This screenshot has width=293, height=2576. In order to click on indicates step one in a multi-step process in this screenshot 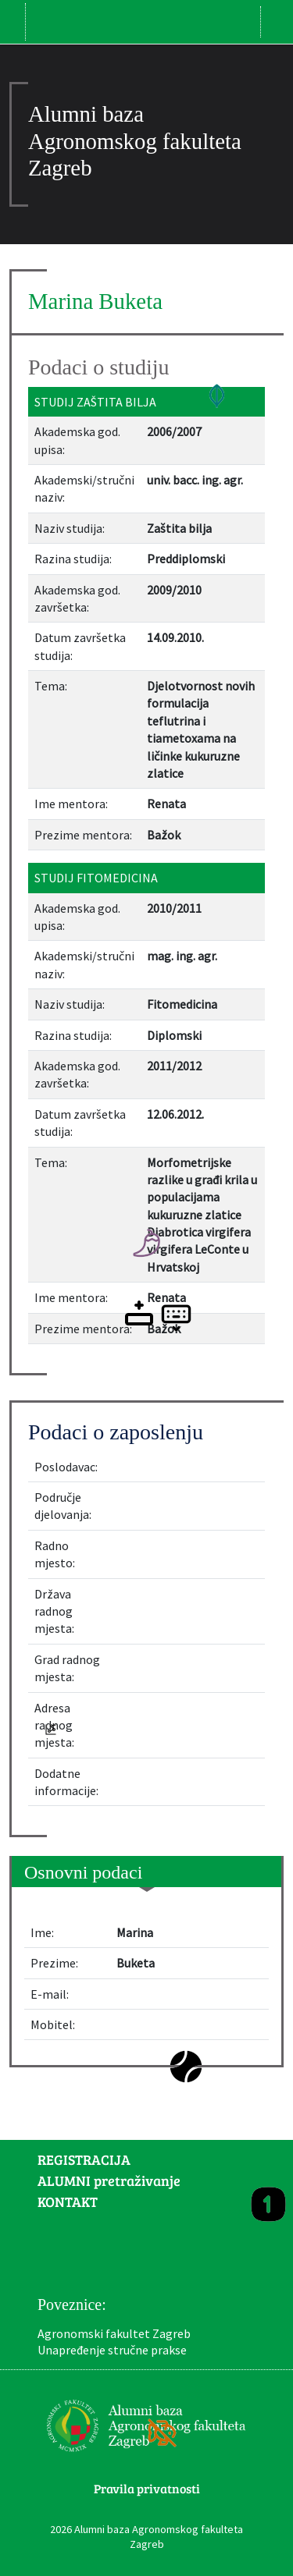, I will do `click(268, 2204)`.